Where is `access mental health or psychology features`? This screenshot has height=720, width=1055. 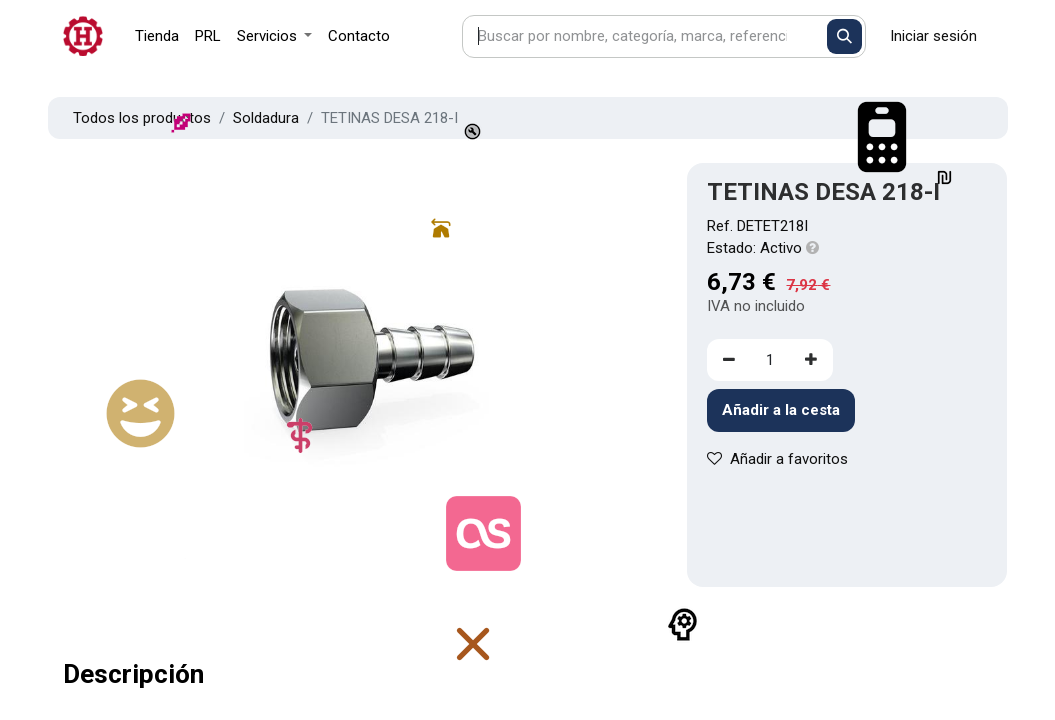
access mental health or psychology features is located at coordinates (682, 624).